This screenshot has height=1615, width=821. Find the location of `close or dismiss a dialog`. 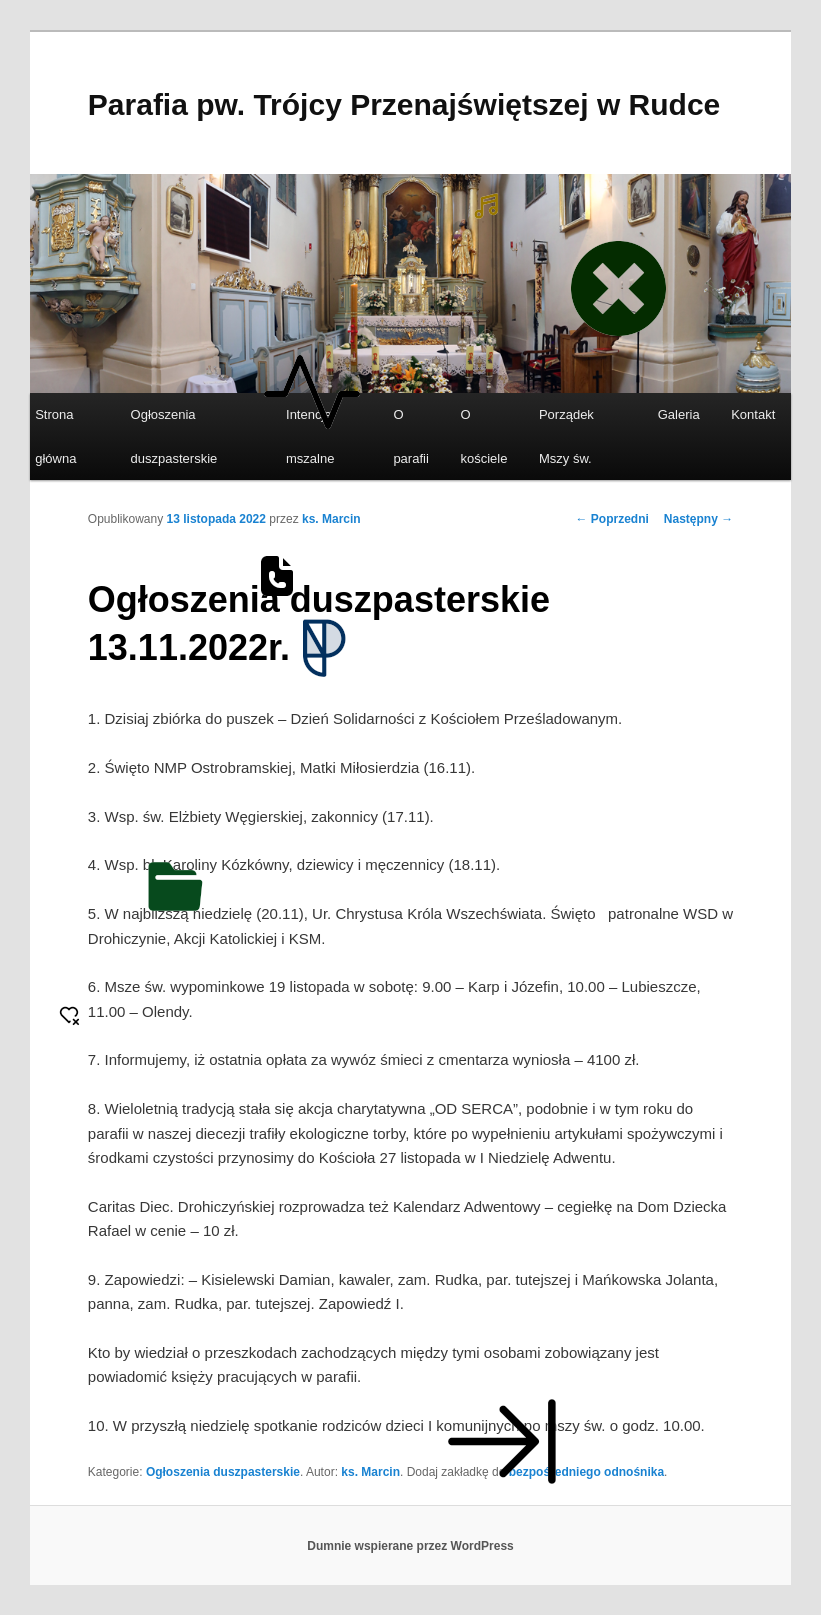

close or dismiss a dialog is located at coordinates (618, 288).